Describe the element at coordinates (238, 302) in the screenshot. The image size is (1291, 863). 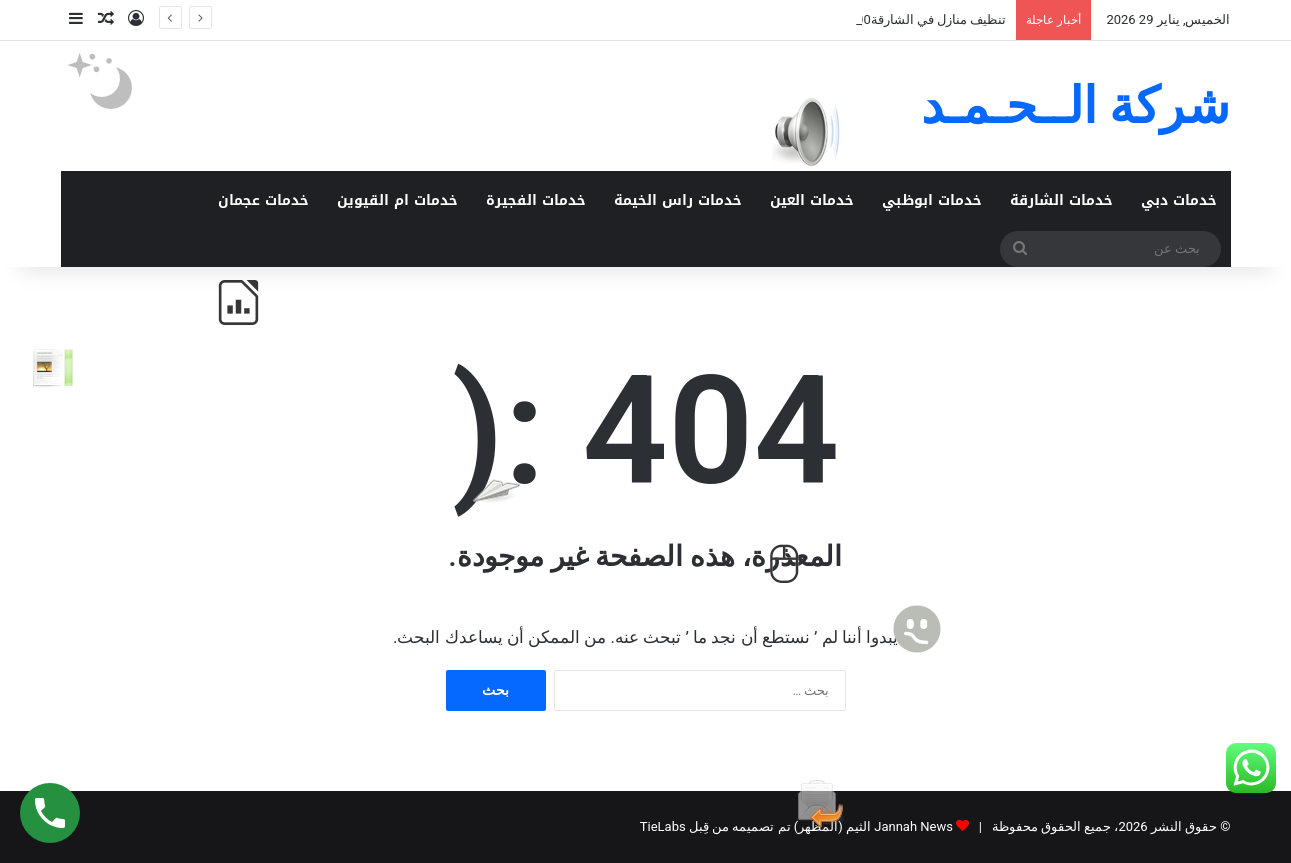
I see `open LibreOffice Calc spreadsheet application` at that location.